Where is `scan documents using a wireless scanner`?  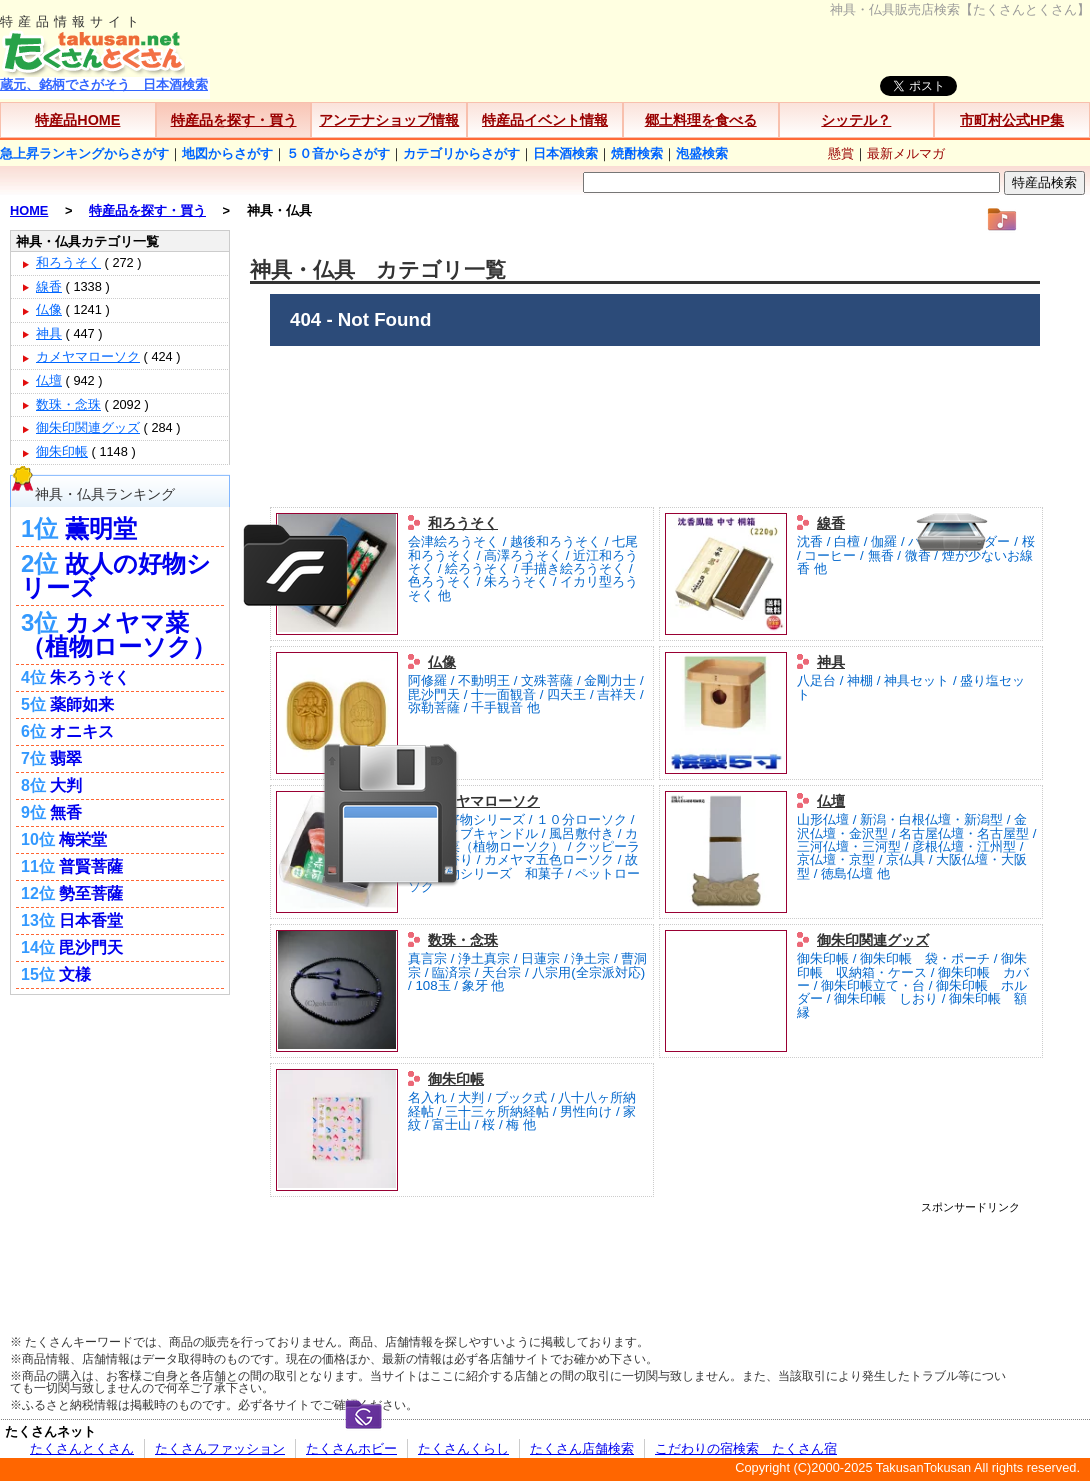
scan documents using a wireless scanner is located at coordinates (952, 532).